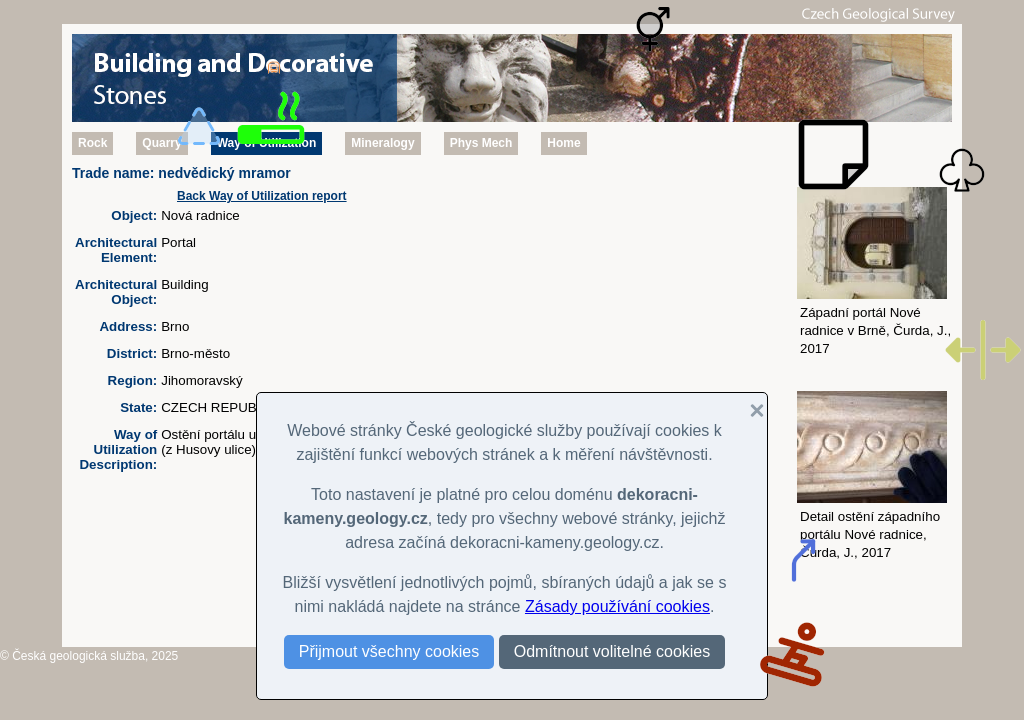 This screenshot has width=1024, height=720. I want to click on view subway or metro transit options, so click(274, 68).